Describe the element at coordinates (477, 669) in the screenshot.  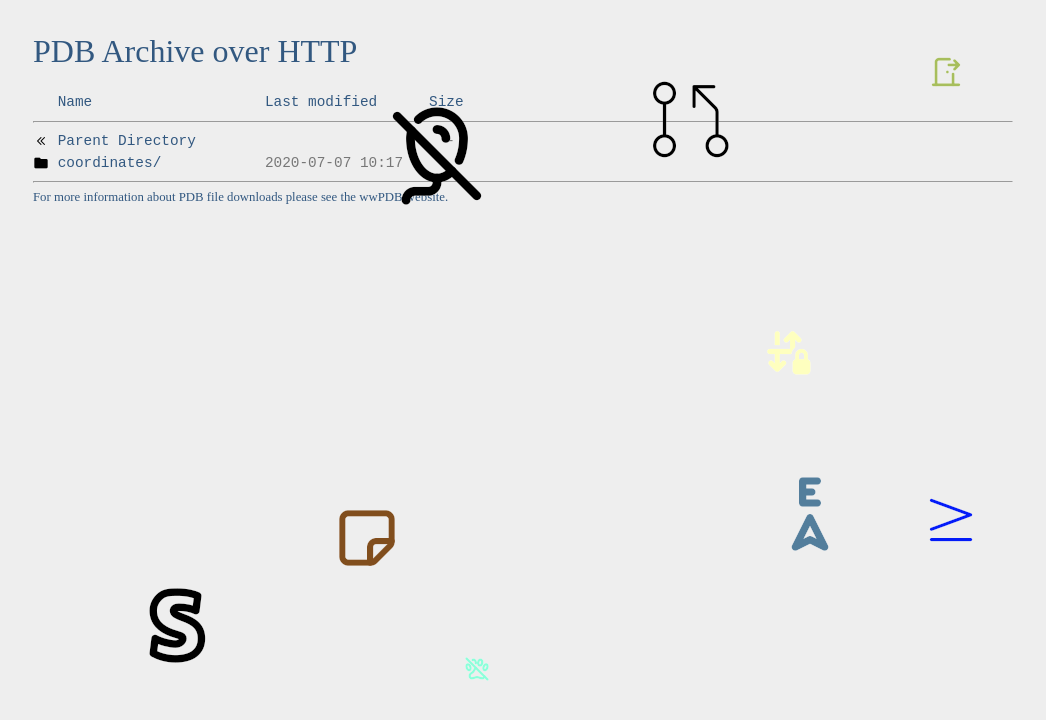
I see `disable pet-friendly filter` at that location.